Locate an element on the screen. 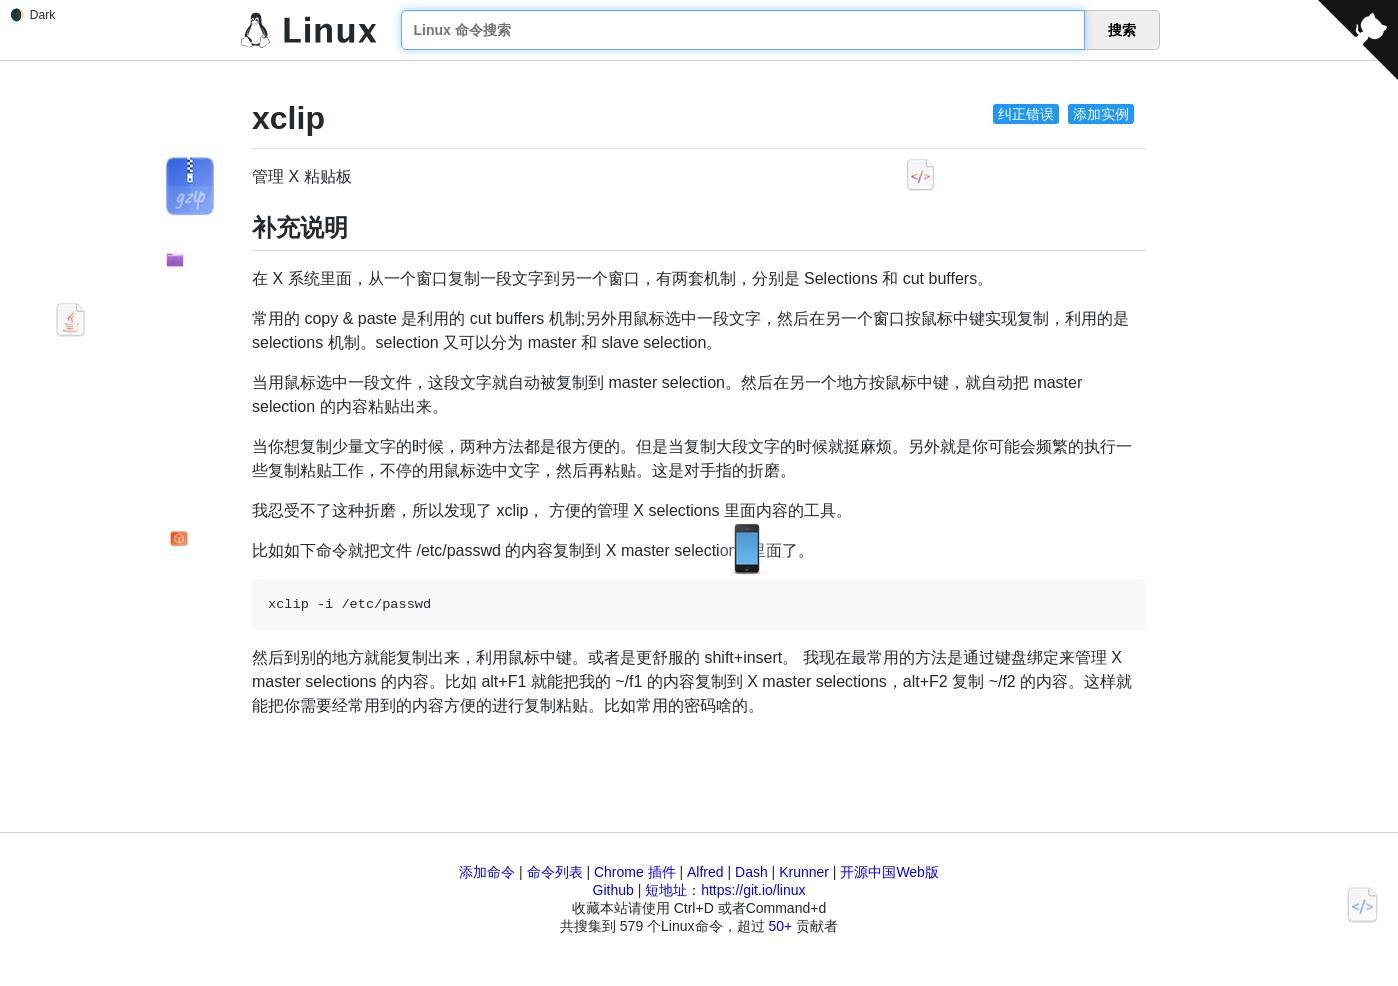  indicates a connected iPhone device is located at coordinates (747, 548).